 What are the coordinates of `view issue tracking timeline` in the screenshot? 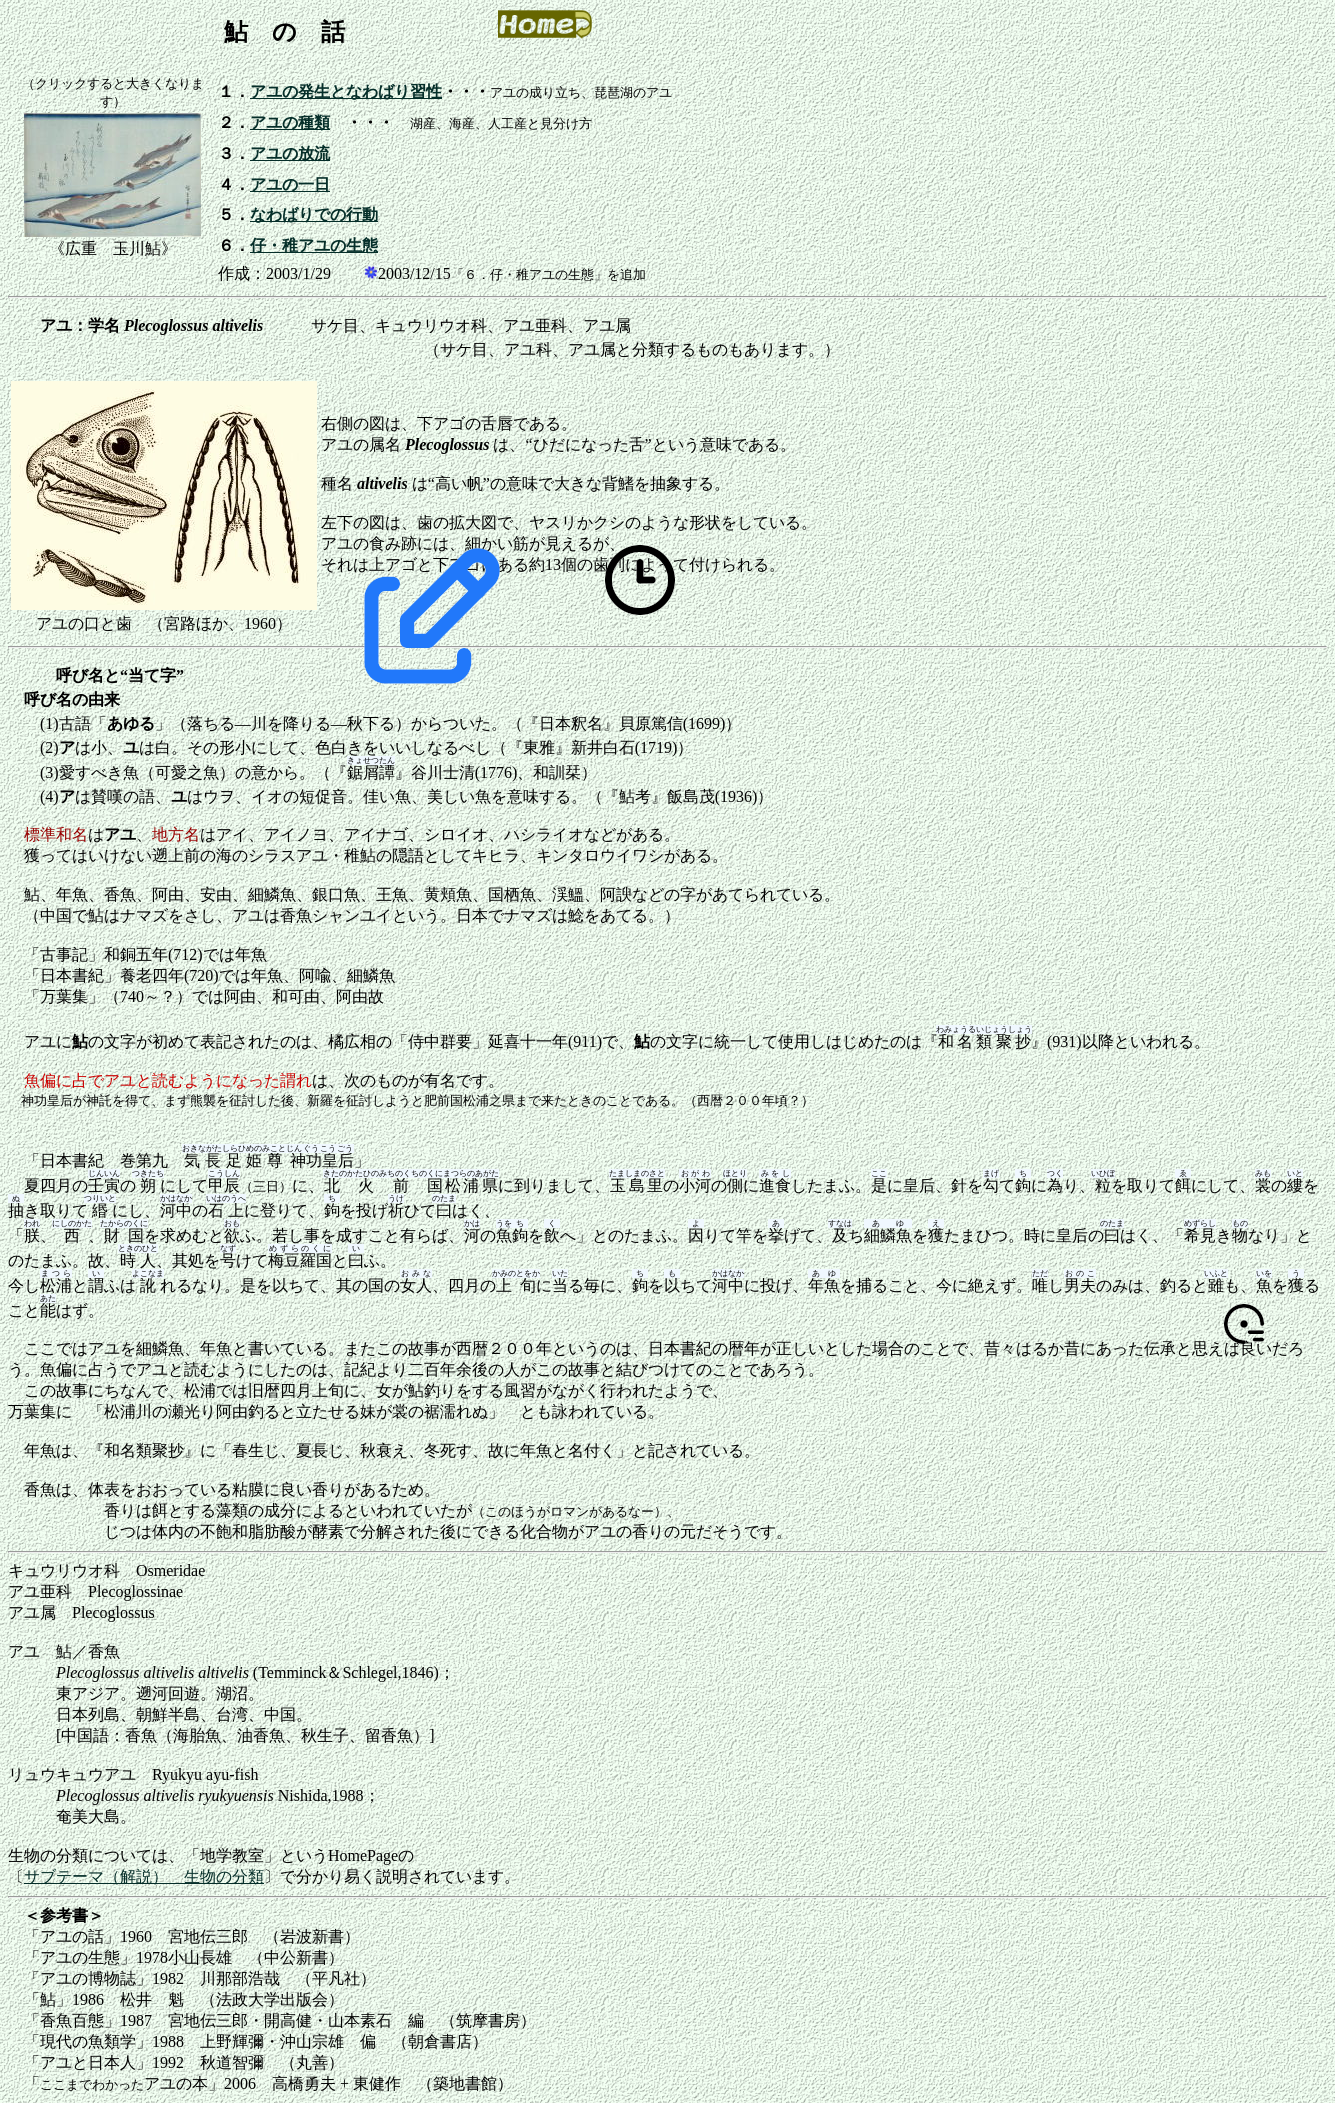 It's located at (1244, 1324).